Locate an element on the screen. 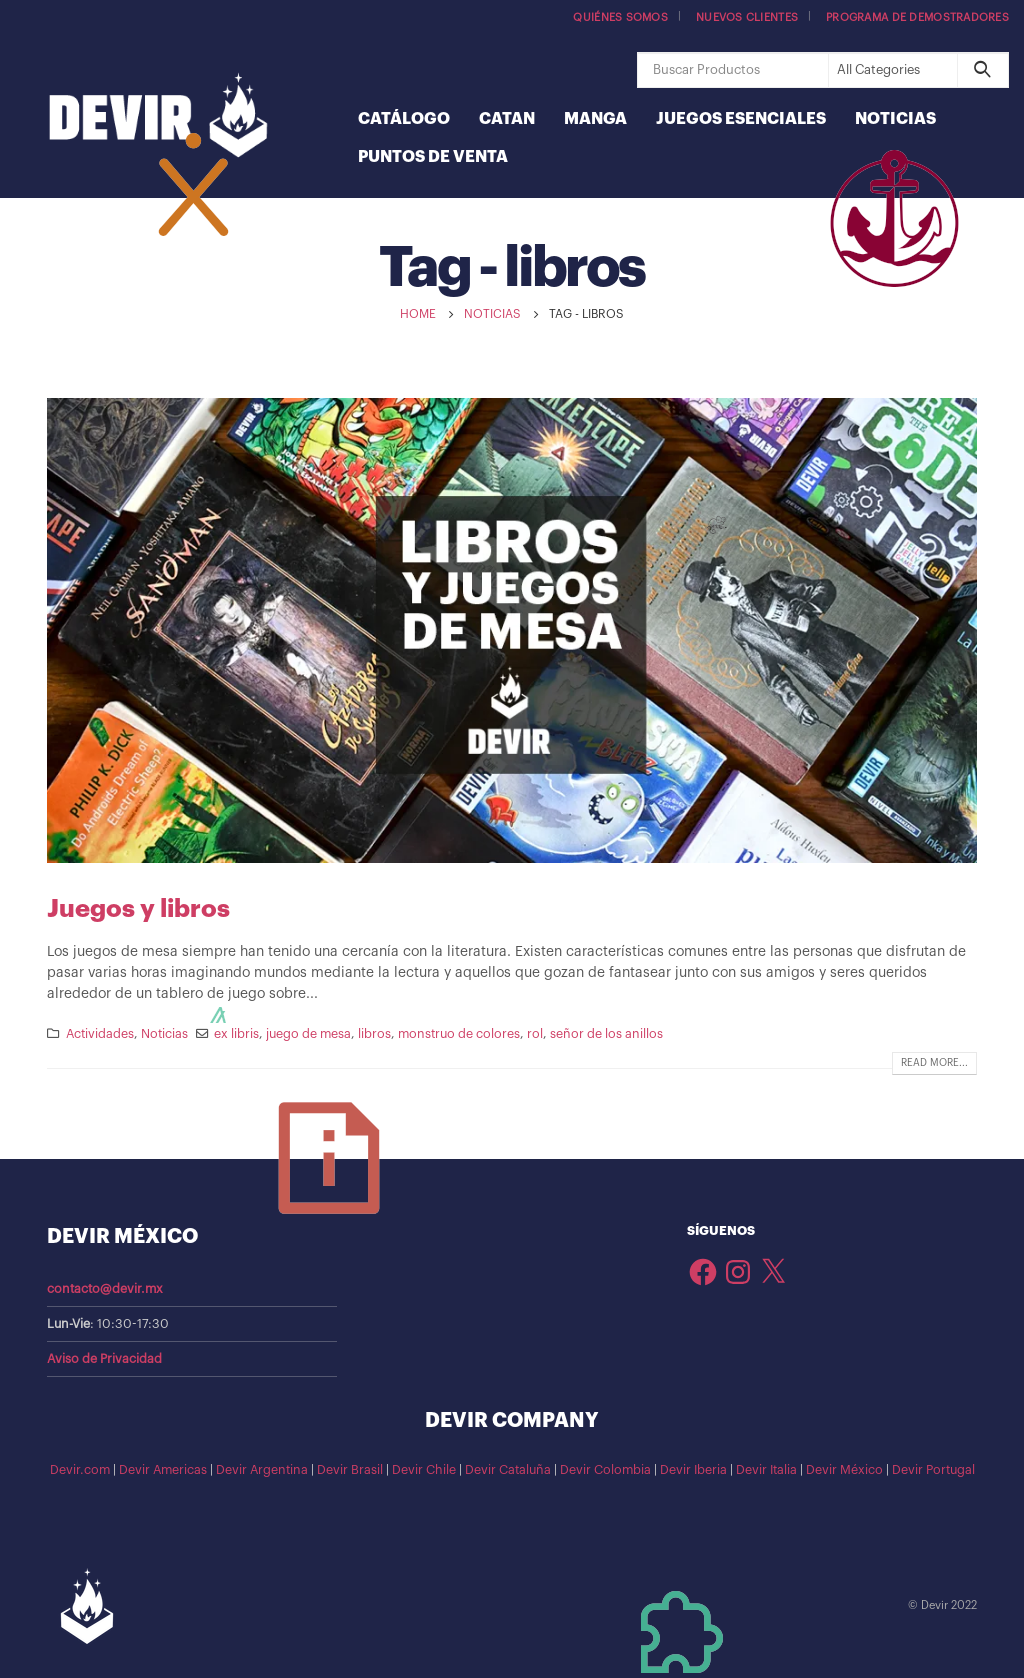 This screenshot has height=1678, width=1024. oxc javascript toolchain logo is located at coordinates (894, 218).